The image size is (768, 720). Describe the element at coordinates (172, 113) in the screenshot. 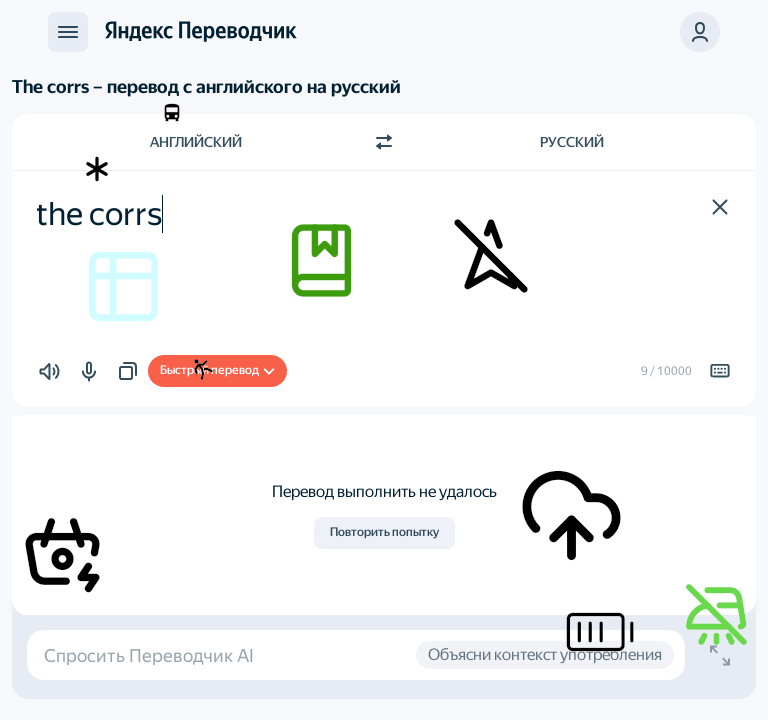

I see `view bus routes and schedules` at that location.